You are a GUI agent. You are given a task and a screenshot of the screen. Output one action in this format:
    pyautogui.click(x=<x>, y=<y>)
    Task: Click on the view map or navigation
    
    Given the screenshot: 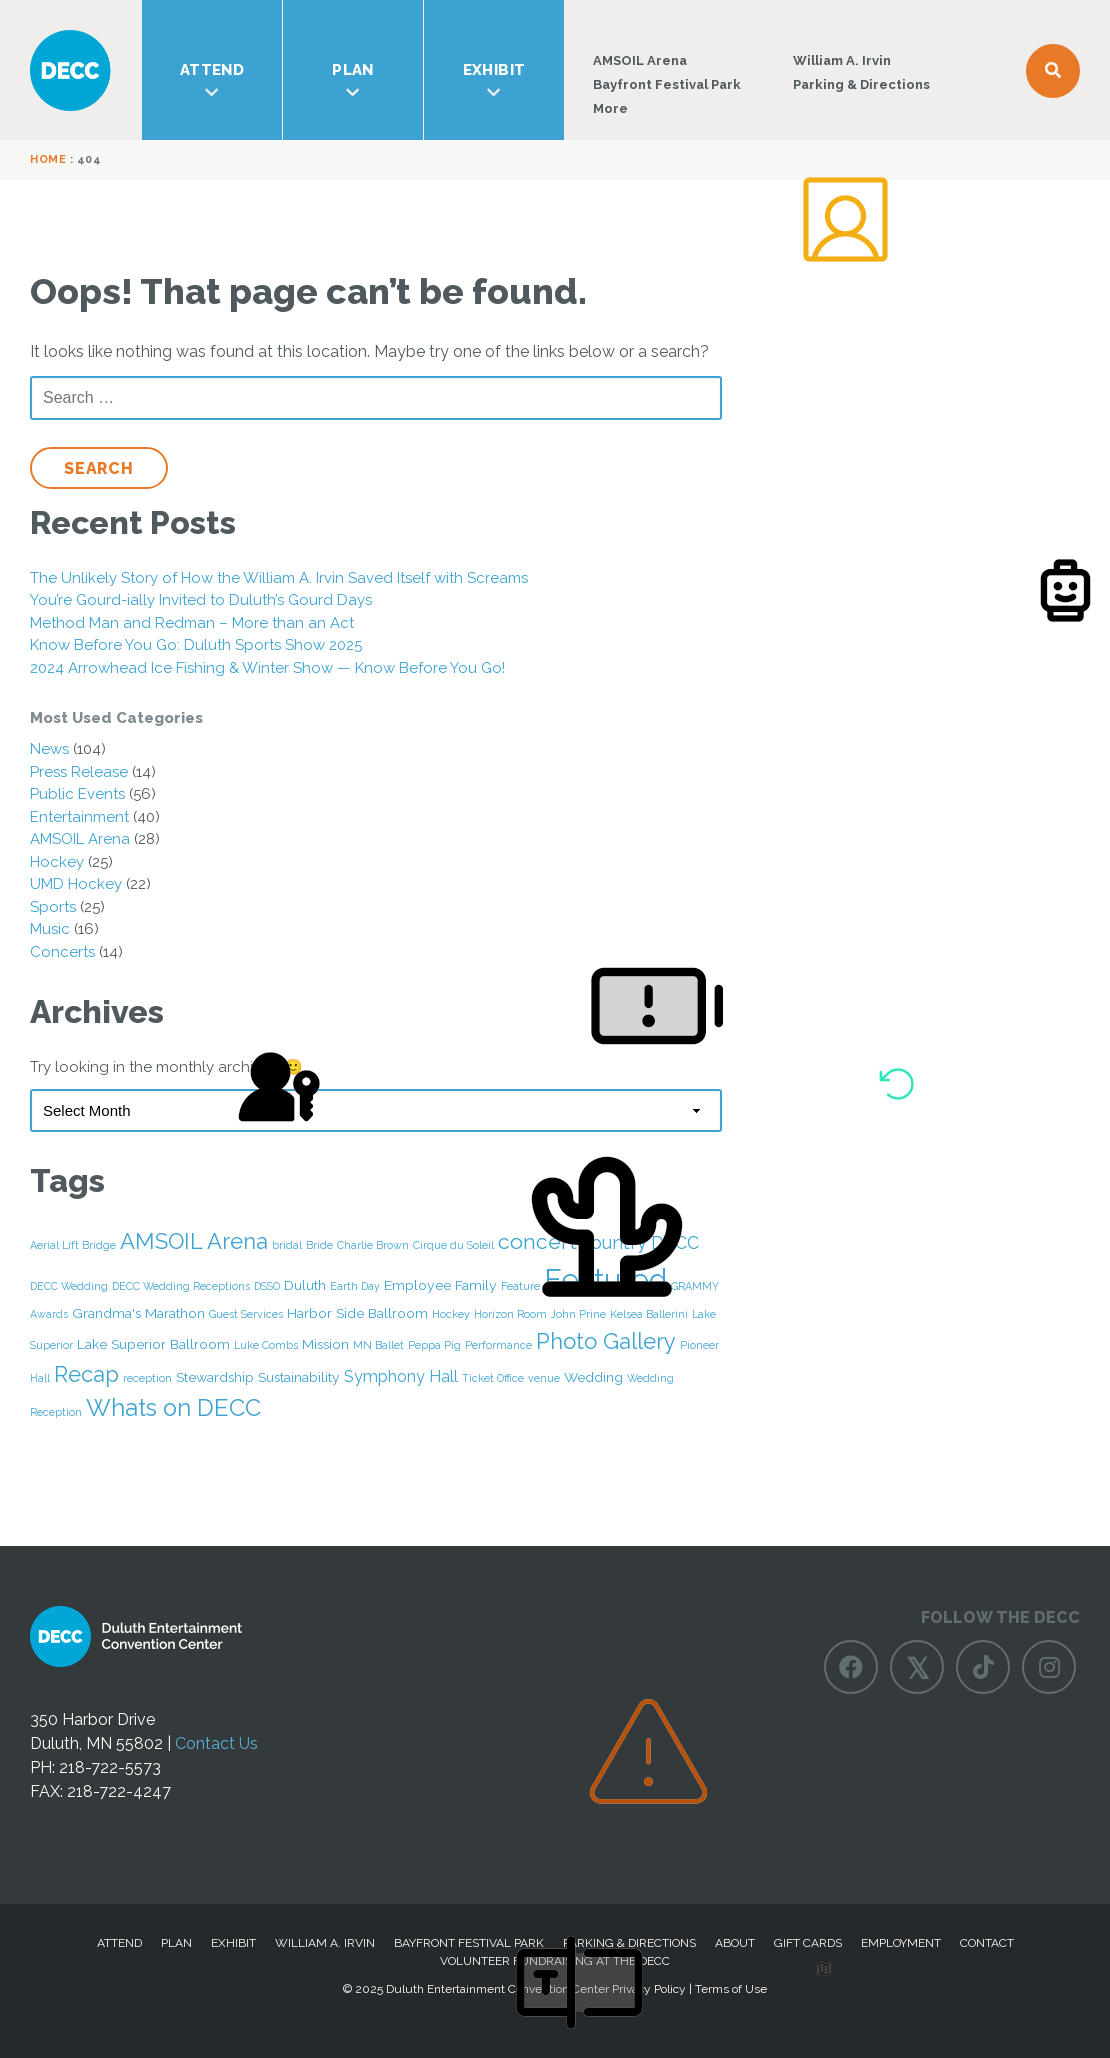 What is the action you would take?
    pyautogui.click(x=824, y=1969)
    